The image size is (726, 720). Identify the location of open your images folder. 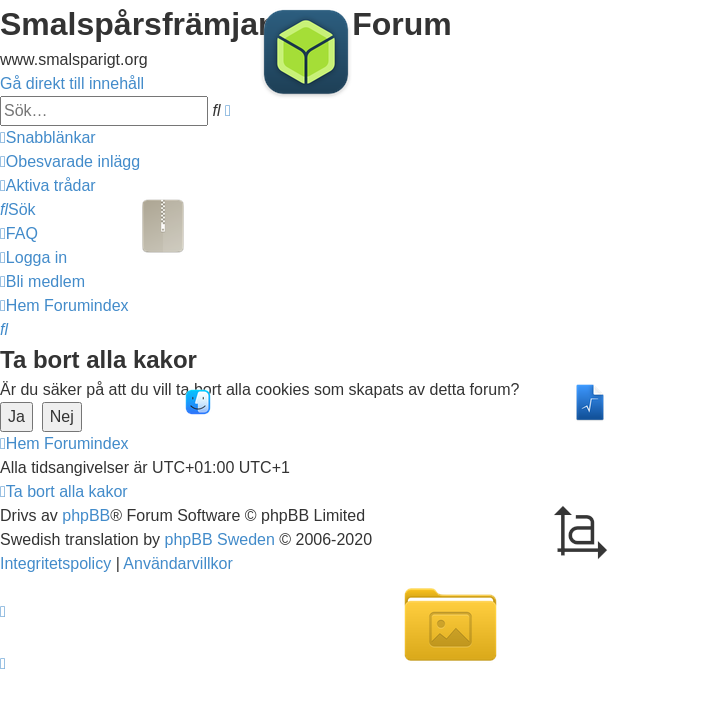
(450, 624).